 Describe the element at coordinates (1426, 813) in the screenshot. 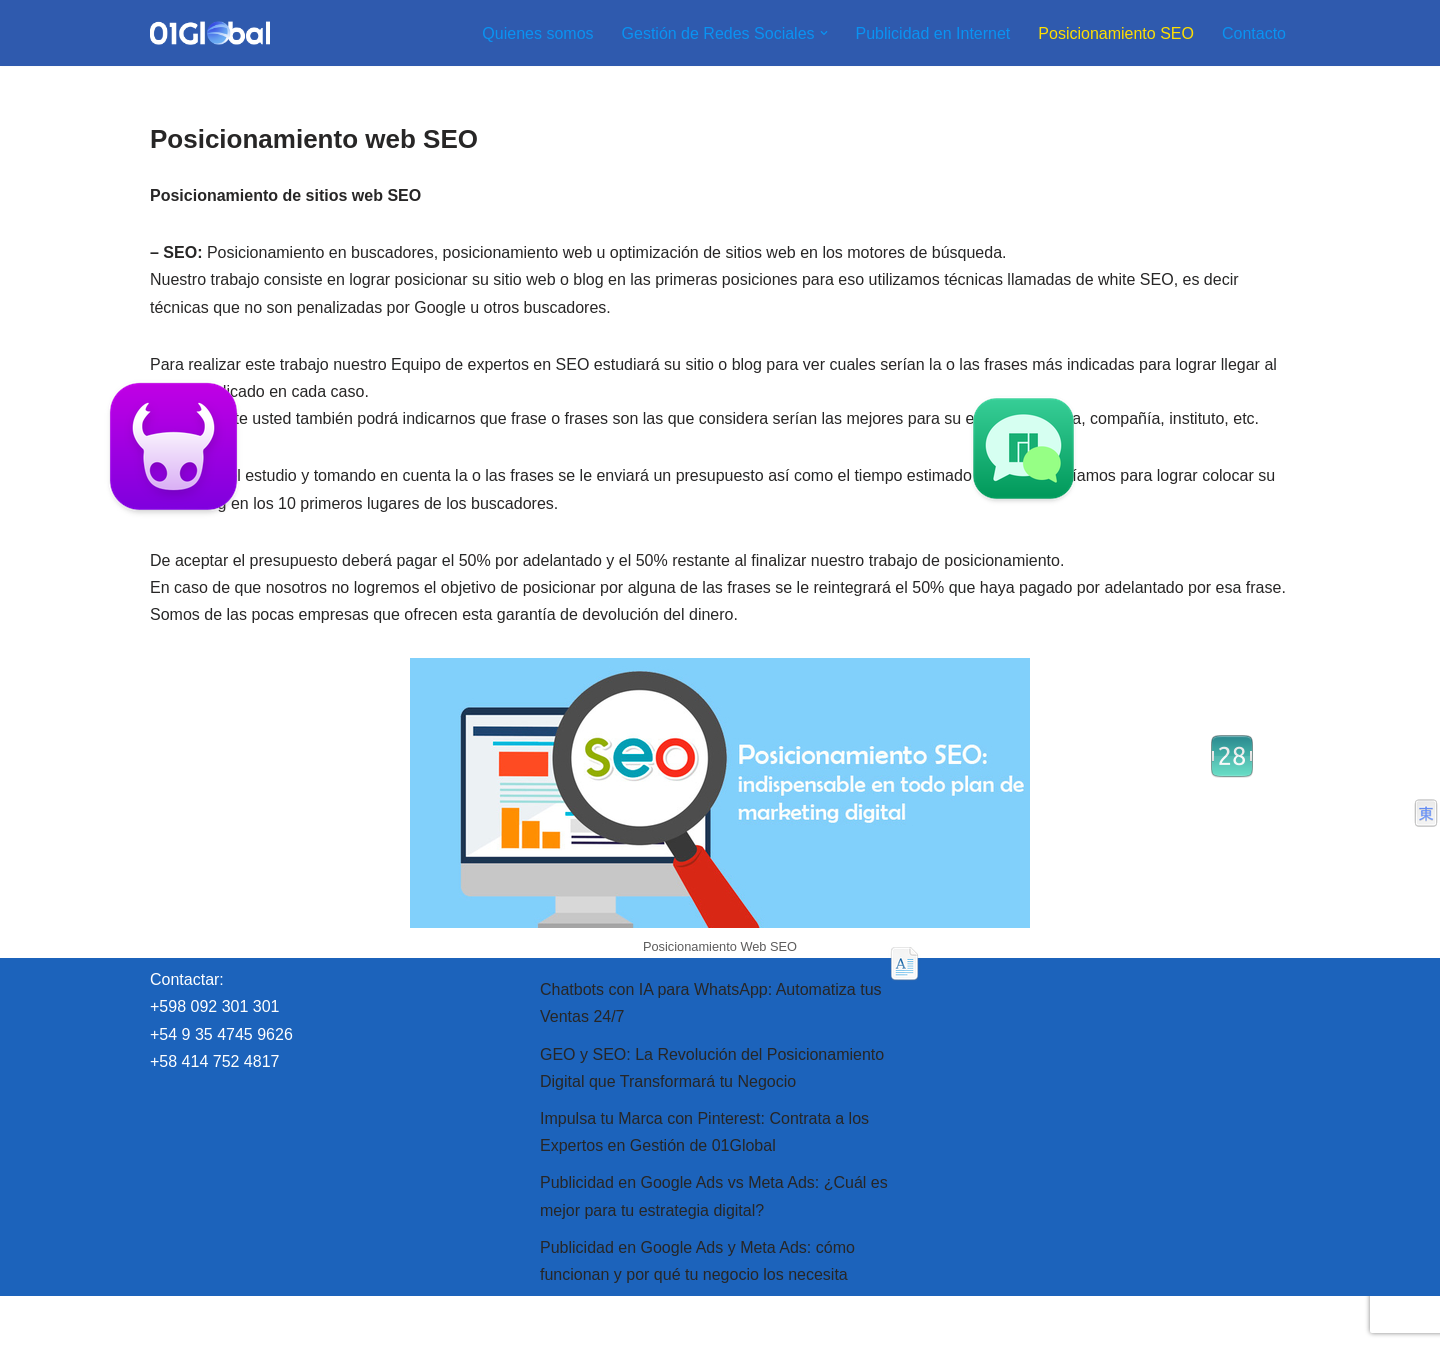

I see `launch gnome mahjongg game` at that location.